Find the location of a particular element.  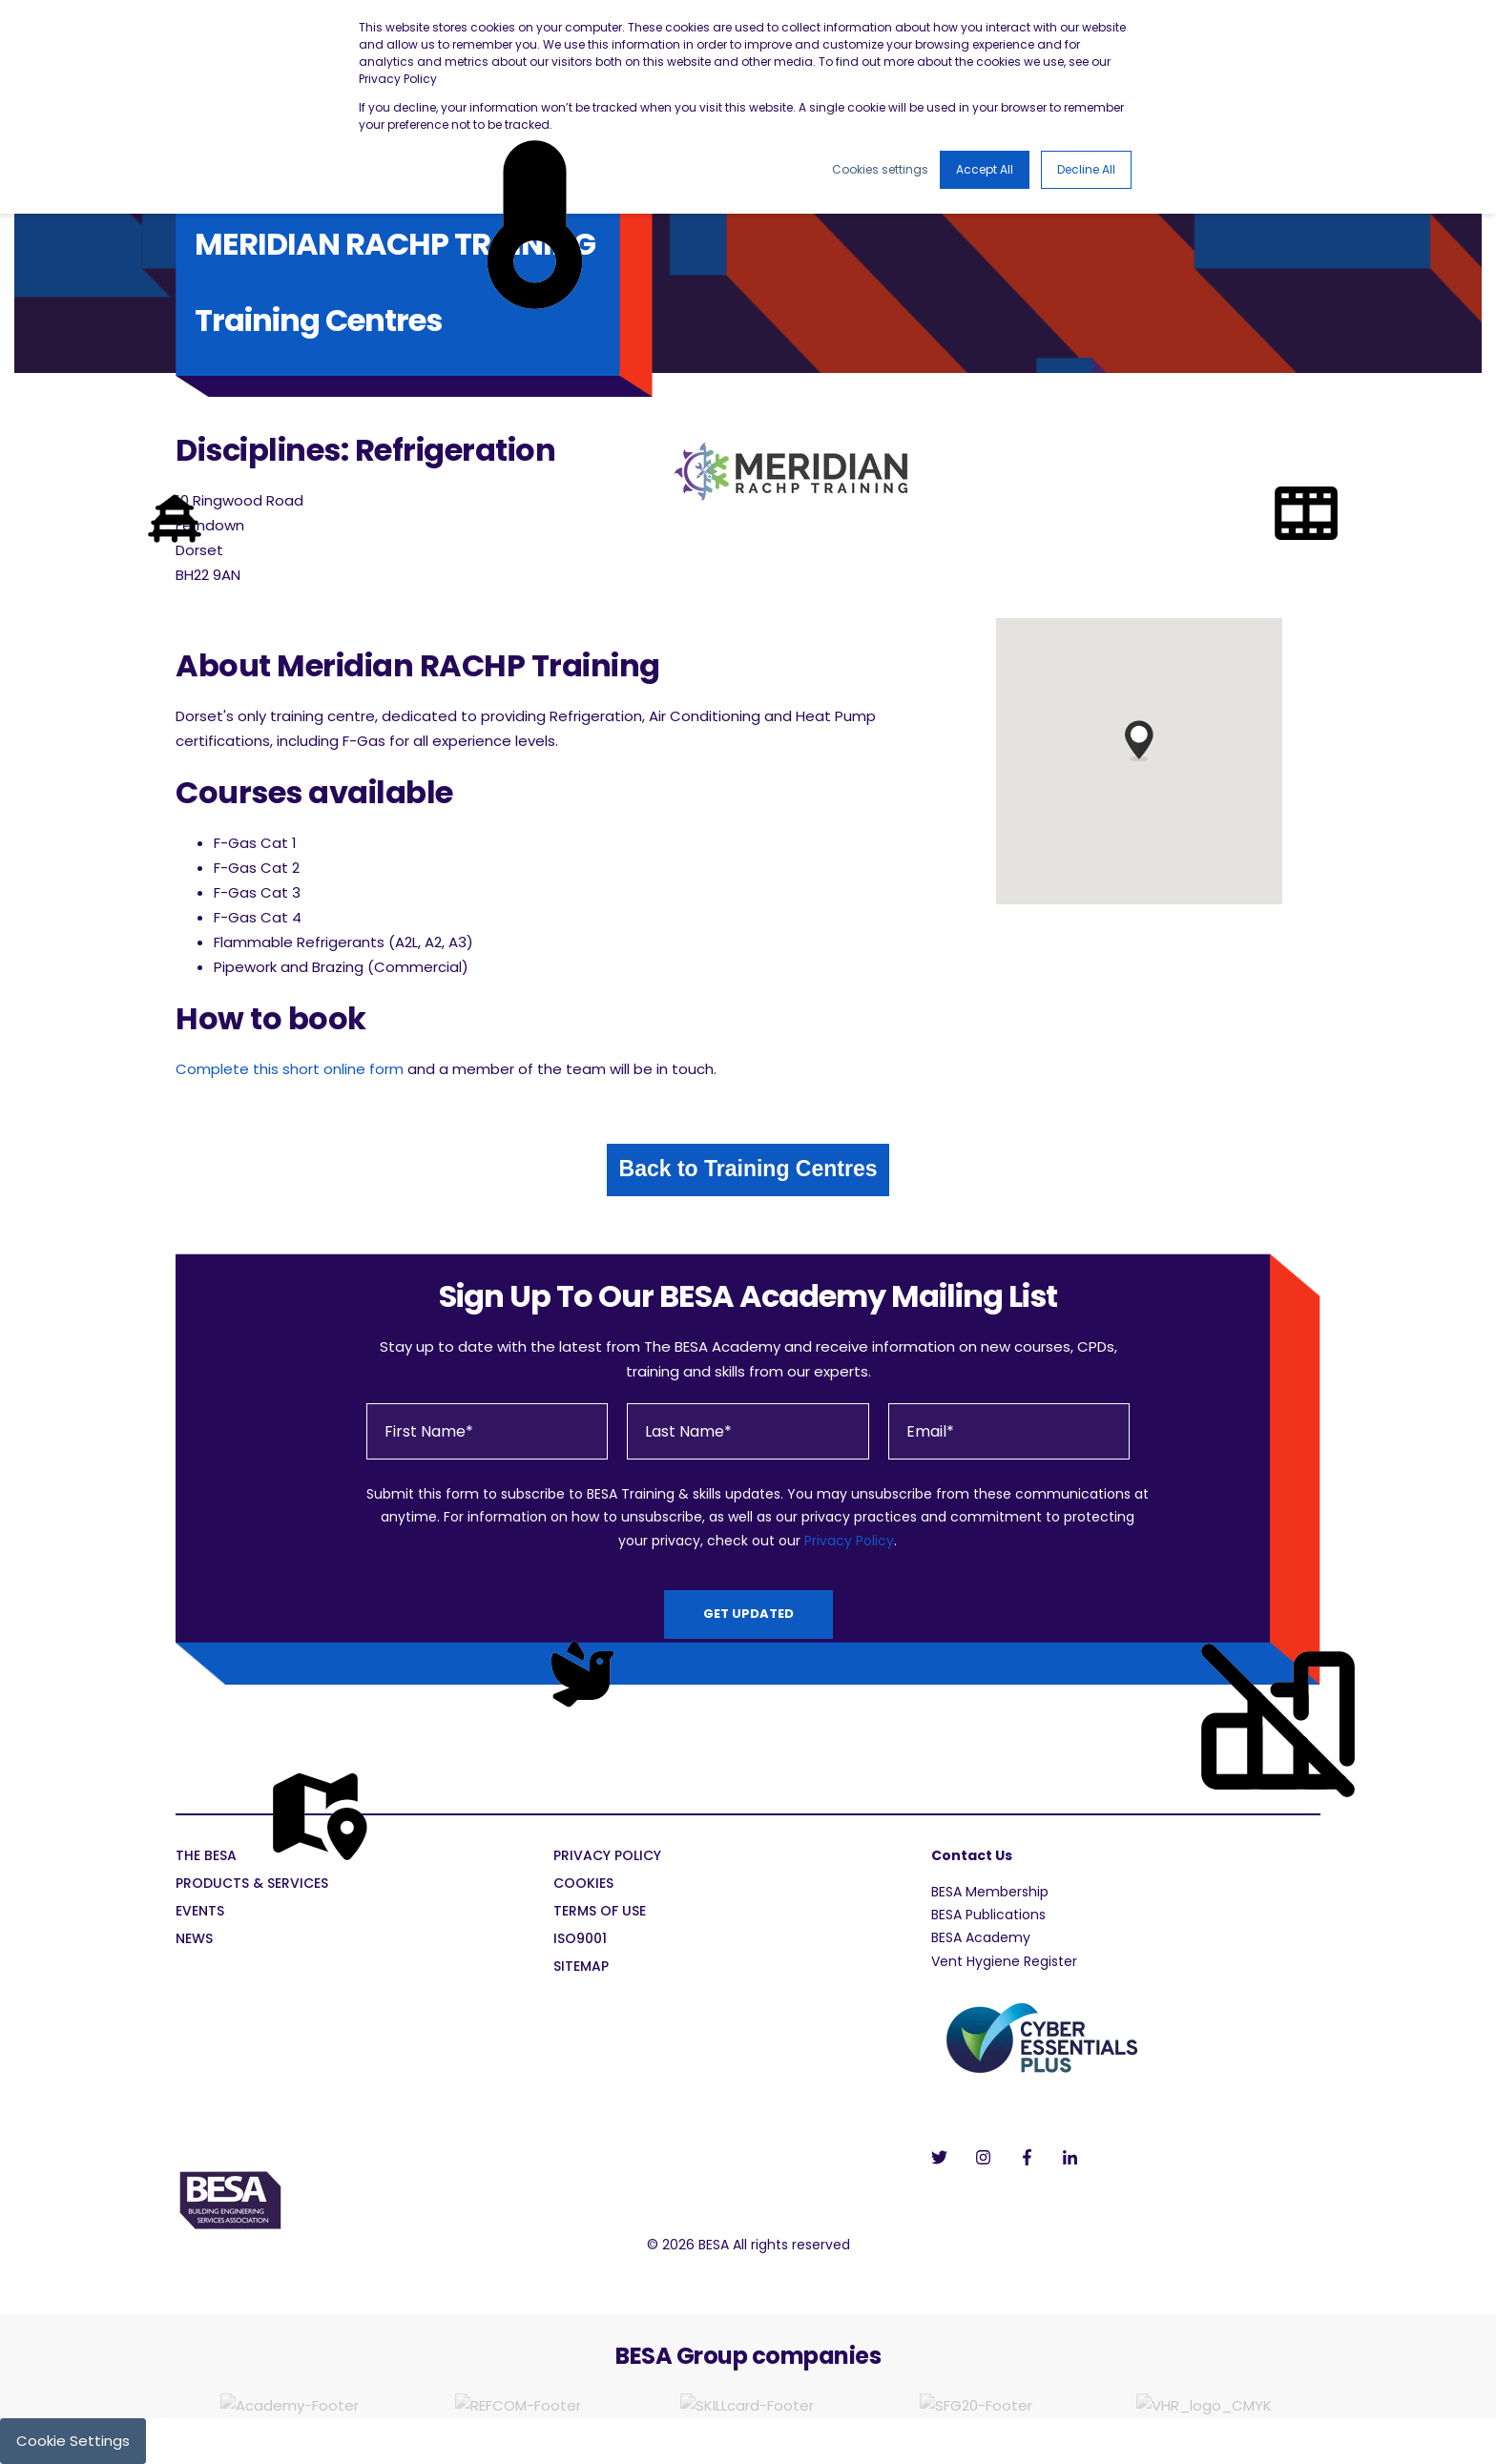

disable chart or analytics view is located at coordinates (1278, 1720).